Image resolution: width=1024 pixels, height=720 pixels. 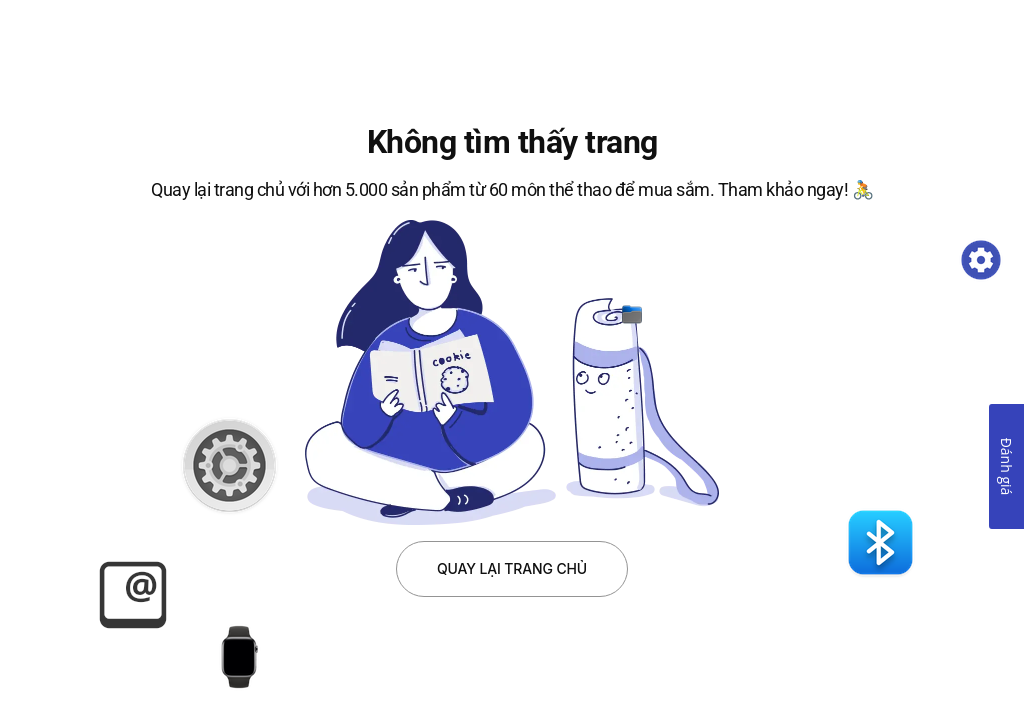 What do you see at coordinates (229, 465) in the screenshot?
I see `access system or application settings` at bounding box center [229, 465].